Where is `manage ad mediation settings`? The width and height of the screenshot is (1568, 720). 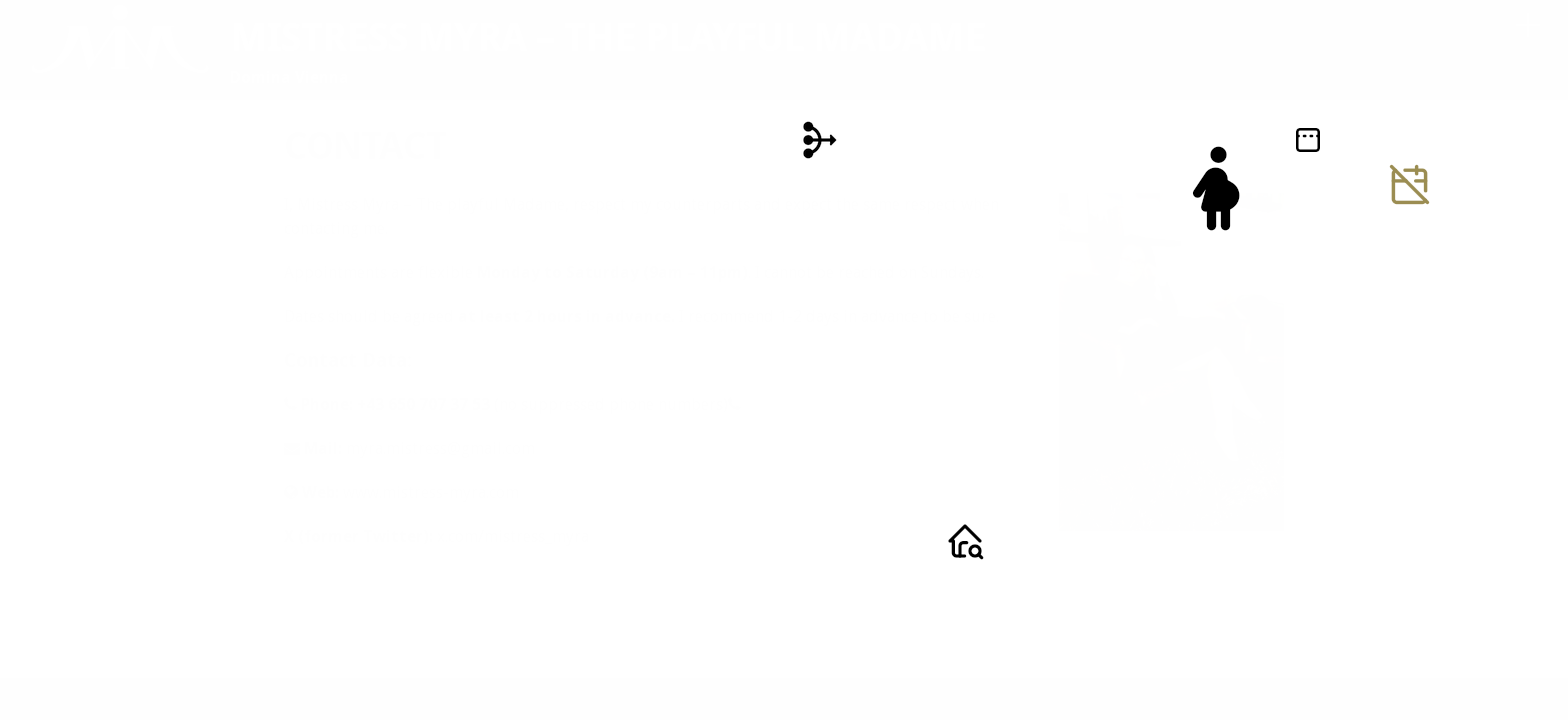
manage ad mediation settings is located at coordinates (820, 140).